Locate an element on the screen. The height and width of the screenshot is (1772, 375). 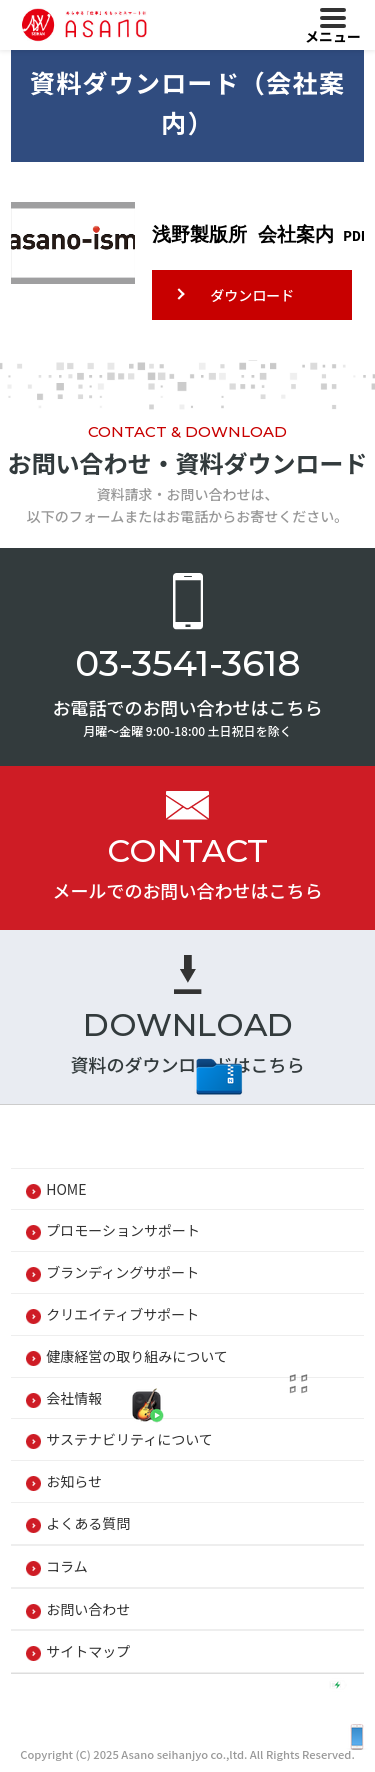
enable grid arrangement for desktop items is located at coordinates (298, 1384).